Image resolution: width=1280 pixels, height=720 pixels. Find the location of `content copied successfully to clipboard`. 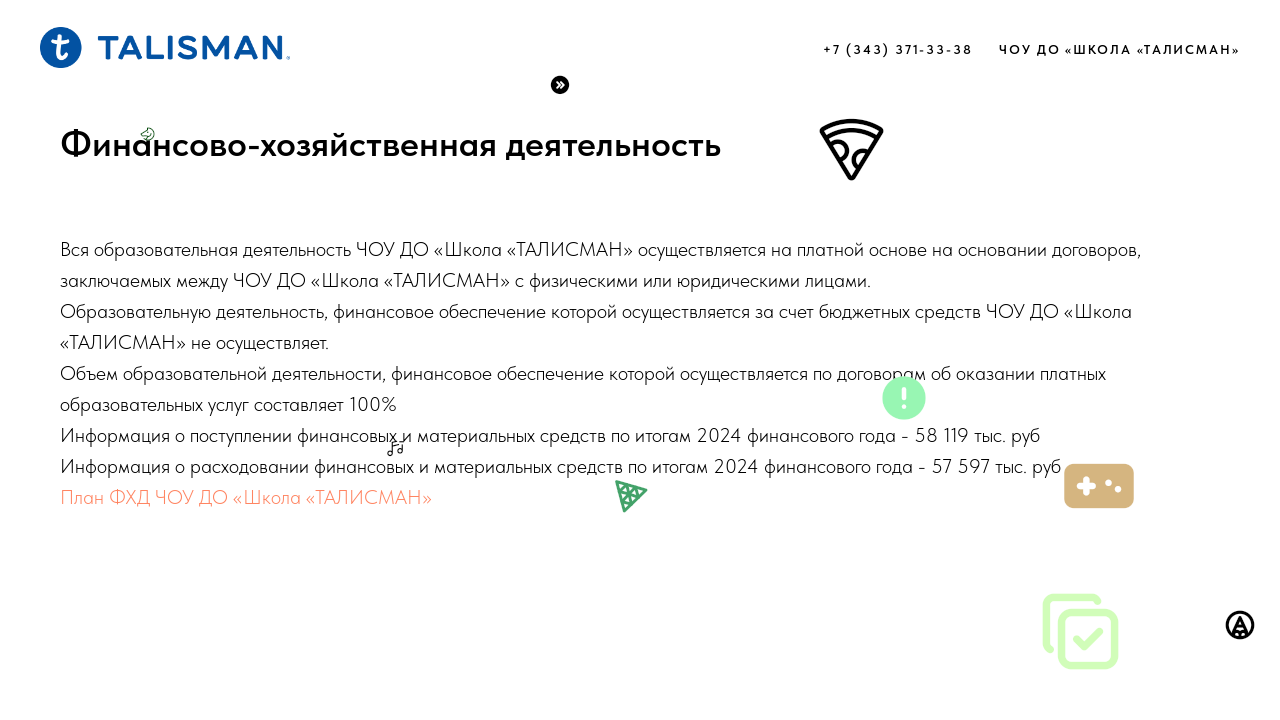

content copied successfully to clipboard is located at coordinates (1080, 631).